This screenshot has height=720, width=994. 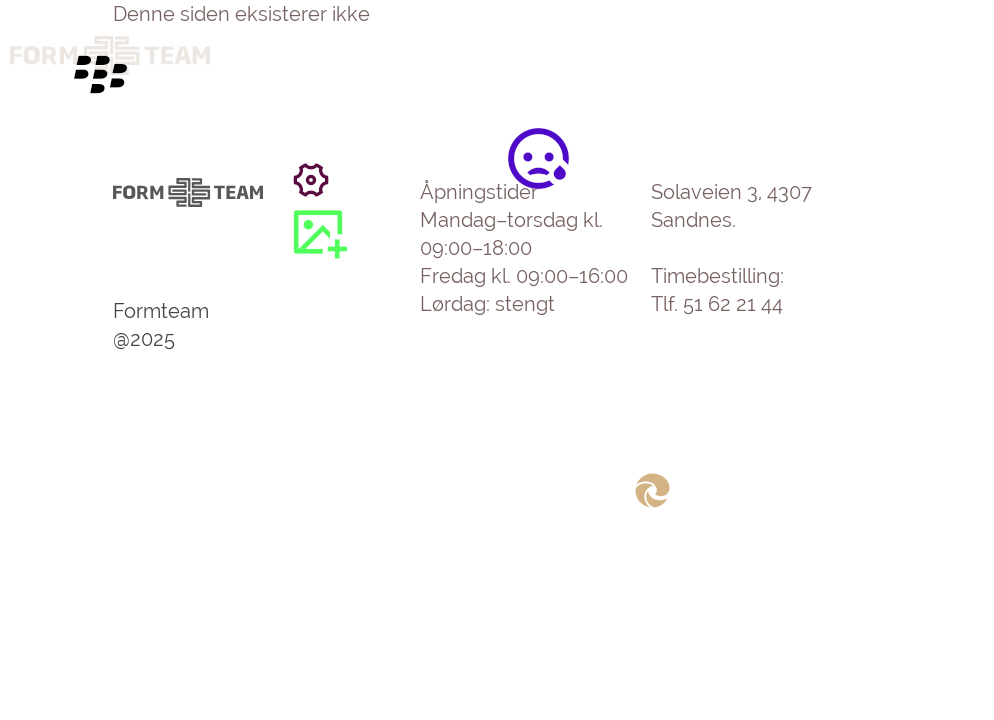 I want to click on add a new image or photo, so click(x=318, y=232).